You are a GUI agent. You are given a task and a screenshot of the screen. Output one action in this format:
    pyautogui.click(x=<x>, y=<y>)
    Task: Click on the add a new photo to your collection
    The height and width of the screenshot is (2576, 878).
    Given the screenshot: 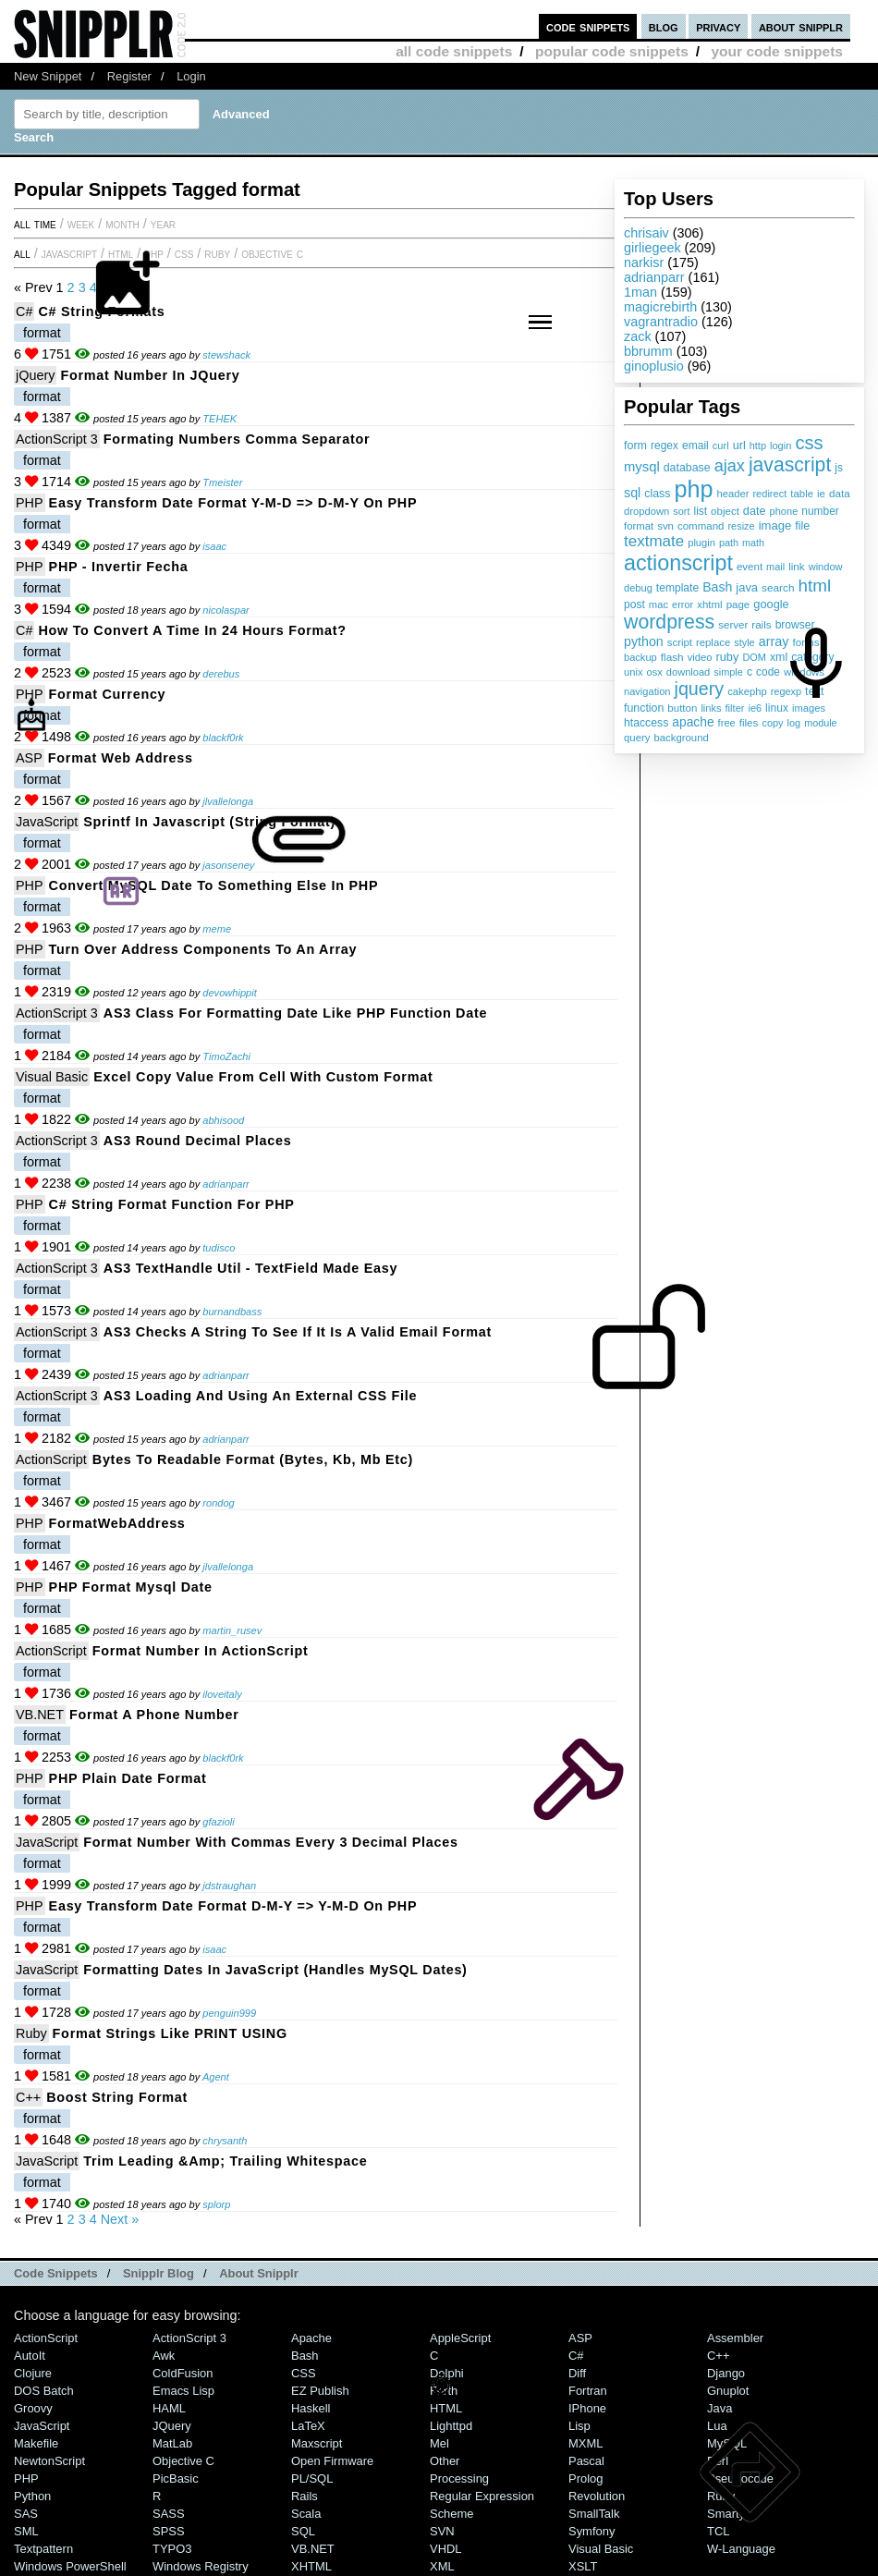 What is the action you would take?
    pyautogui.click(x=126, y=284)
    